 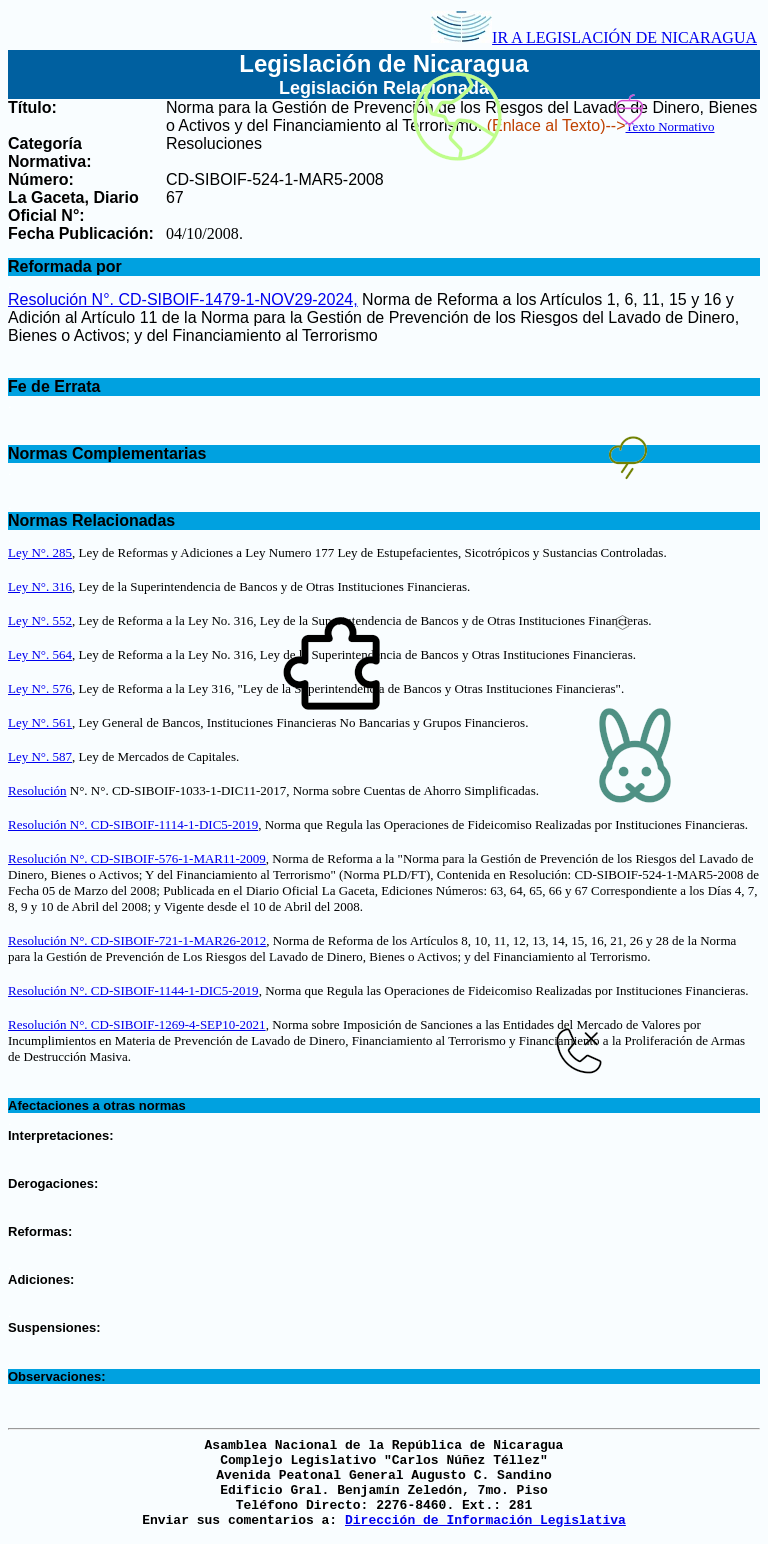 I want to click on access settings or configuration options, so click(x=622, y=622).